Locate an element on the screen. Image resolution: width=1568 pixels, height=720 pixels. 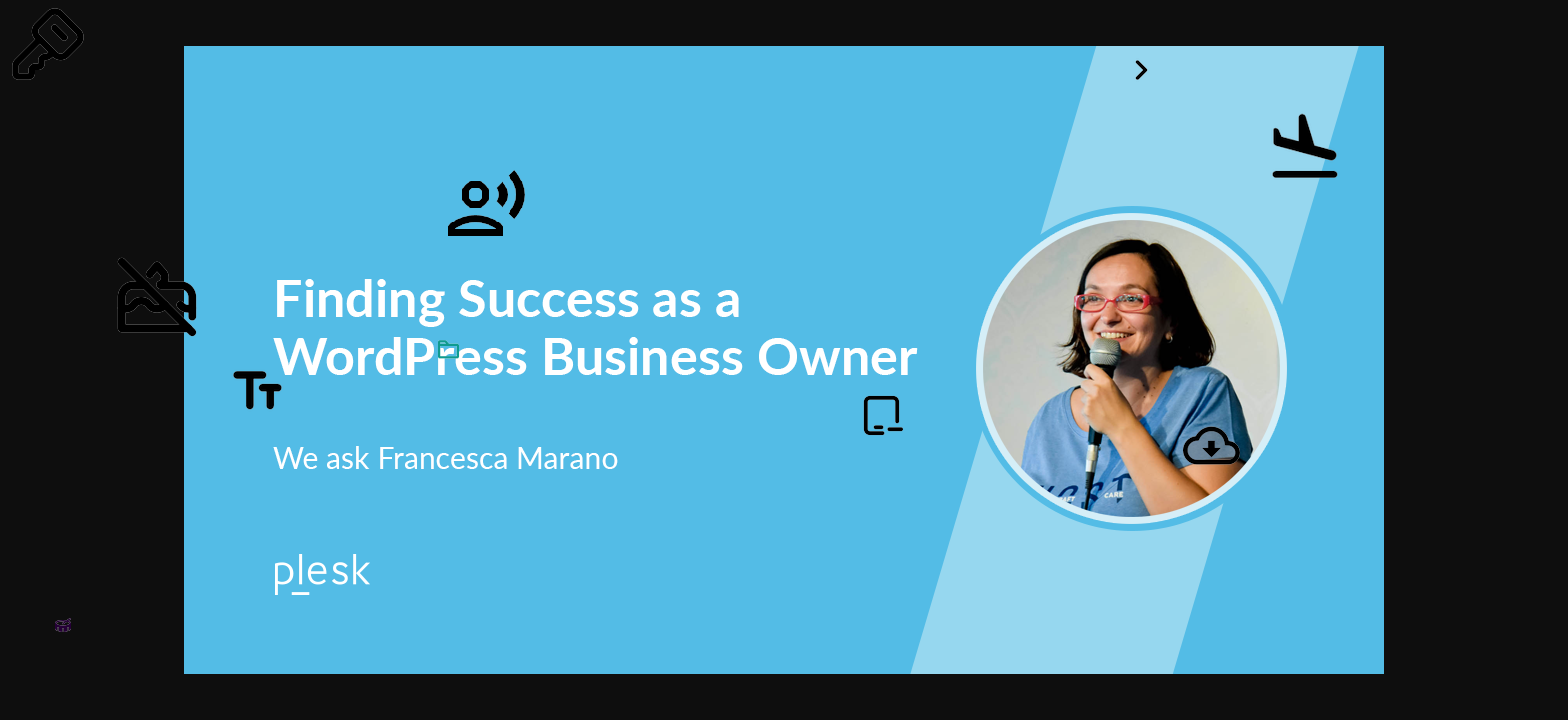
access music or audio tools is located at coordinates (63, 625).